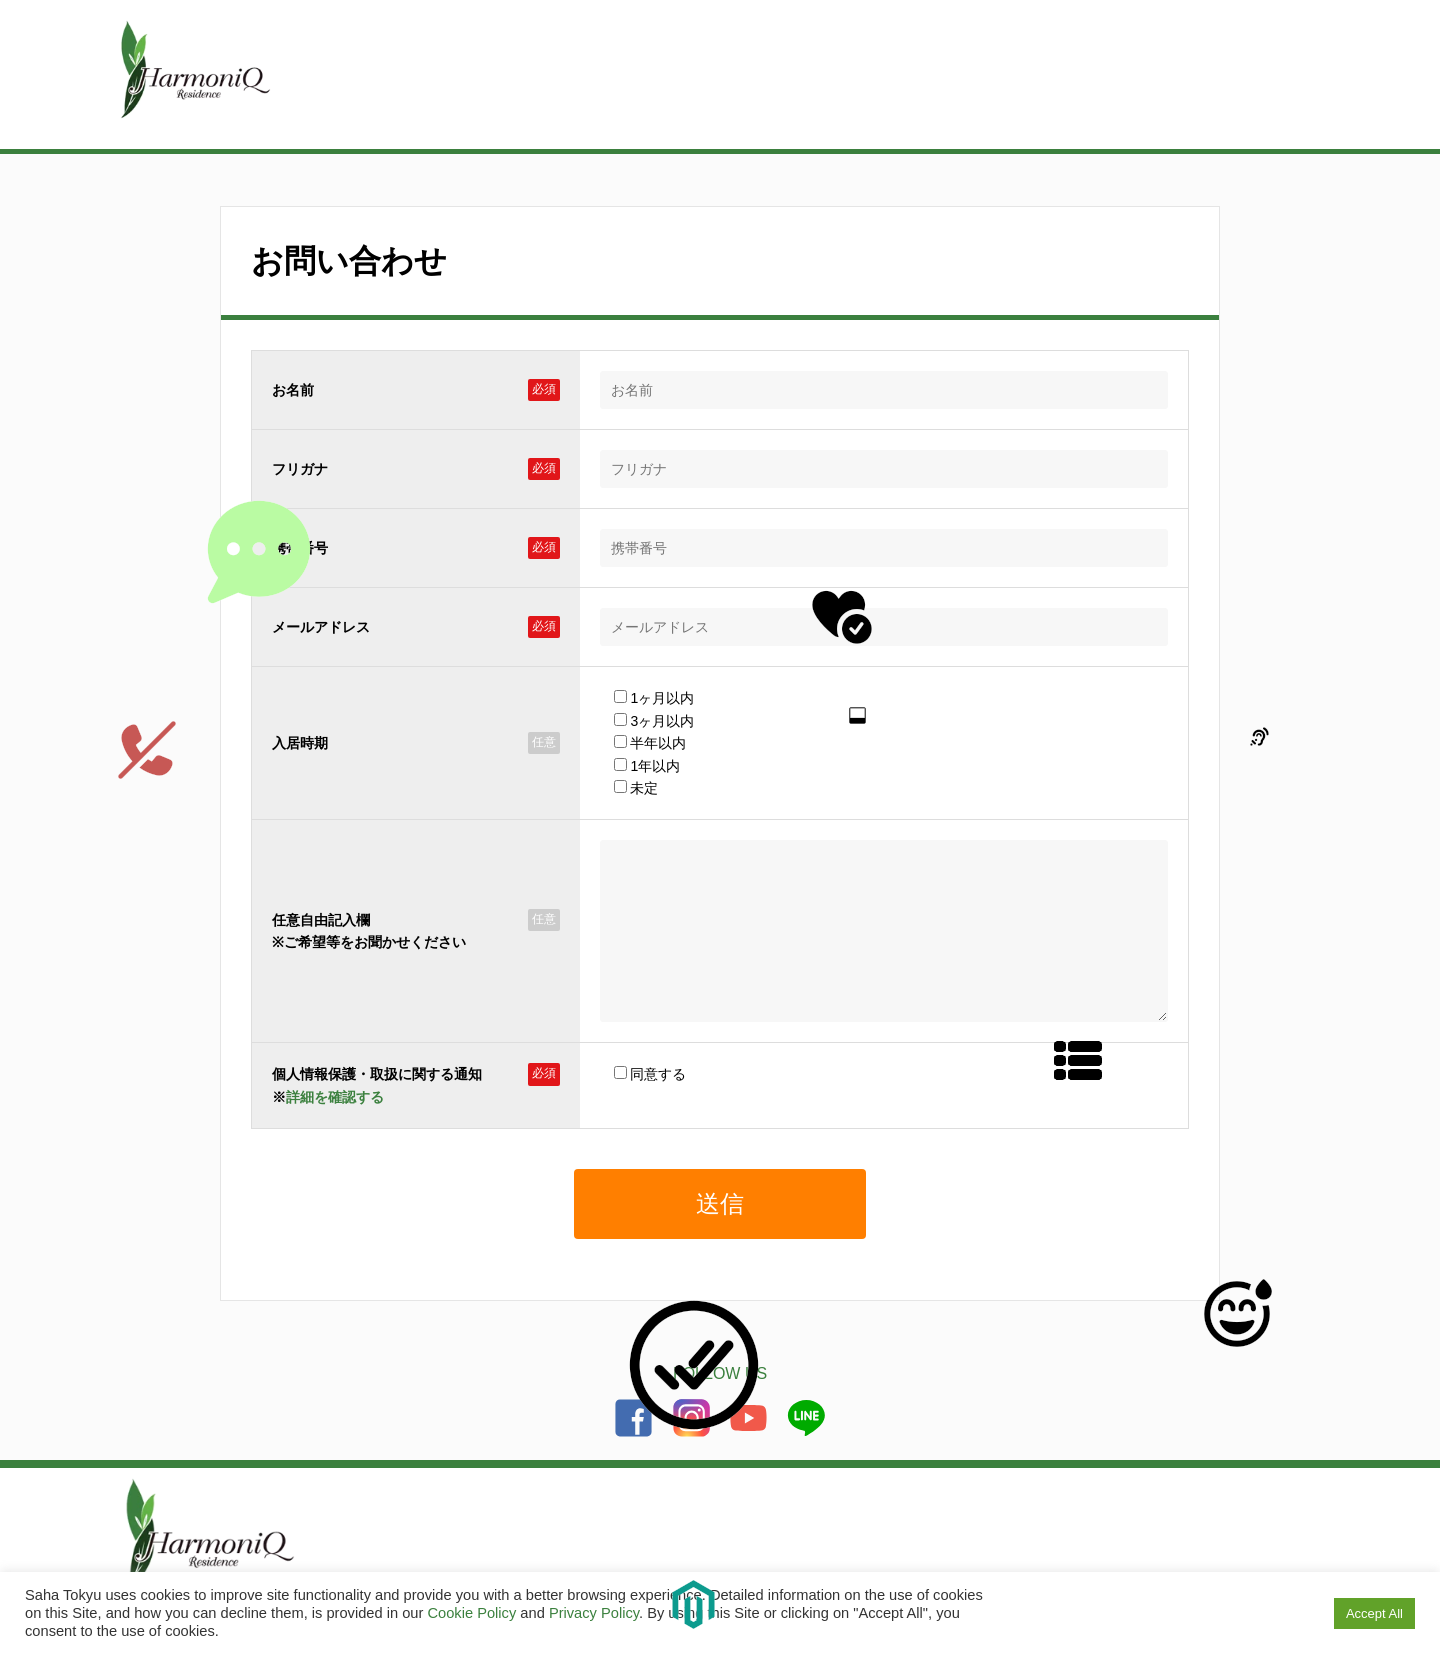 This screenshot has height=1654, width=1440. I want to click on open chat or messaging, so click(259, 552).